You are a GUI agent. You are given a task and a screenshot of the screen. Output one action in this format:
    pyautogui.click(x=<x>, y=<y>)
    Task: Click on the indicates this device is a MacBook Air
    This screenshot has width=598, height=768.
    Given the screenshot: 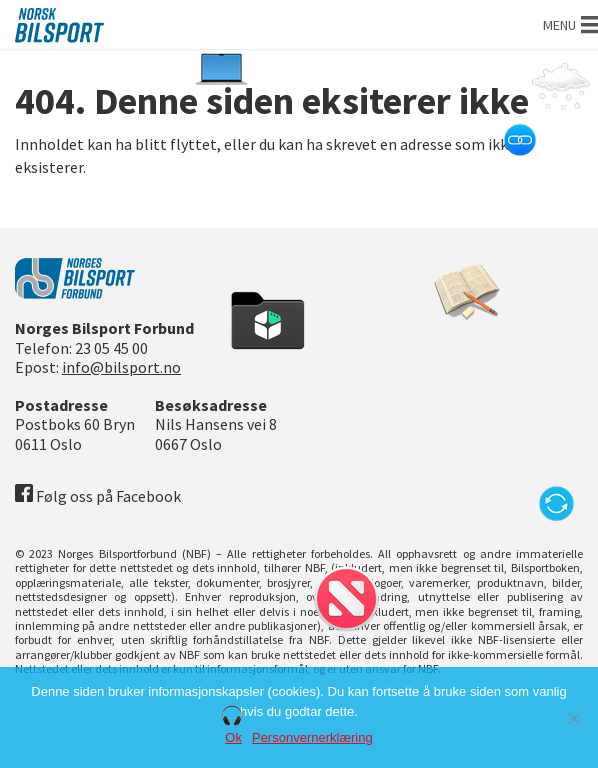 What is the action you would take?
    pyautogui.click(x=221, y=64)
    